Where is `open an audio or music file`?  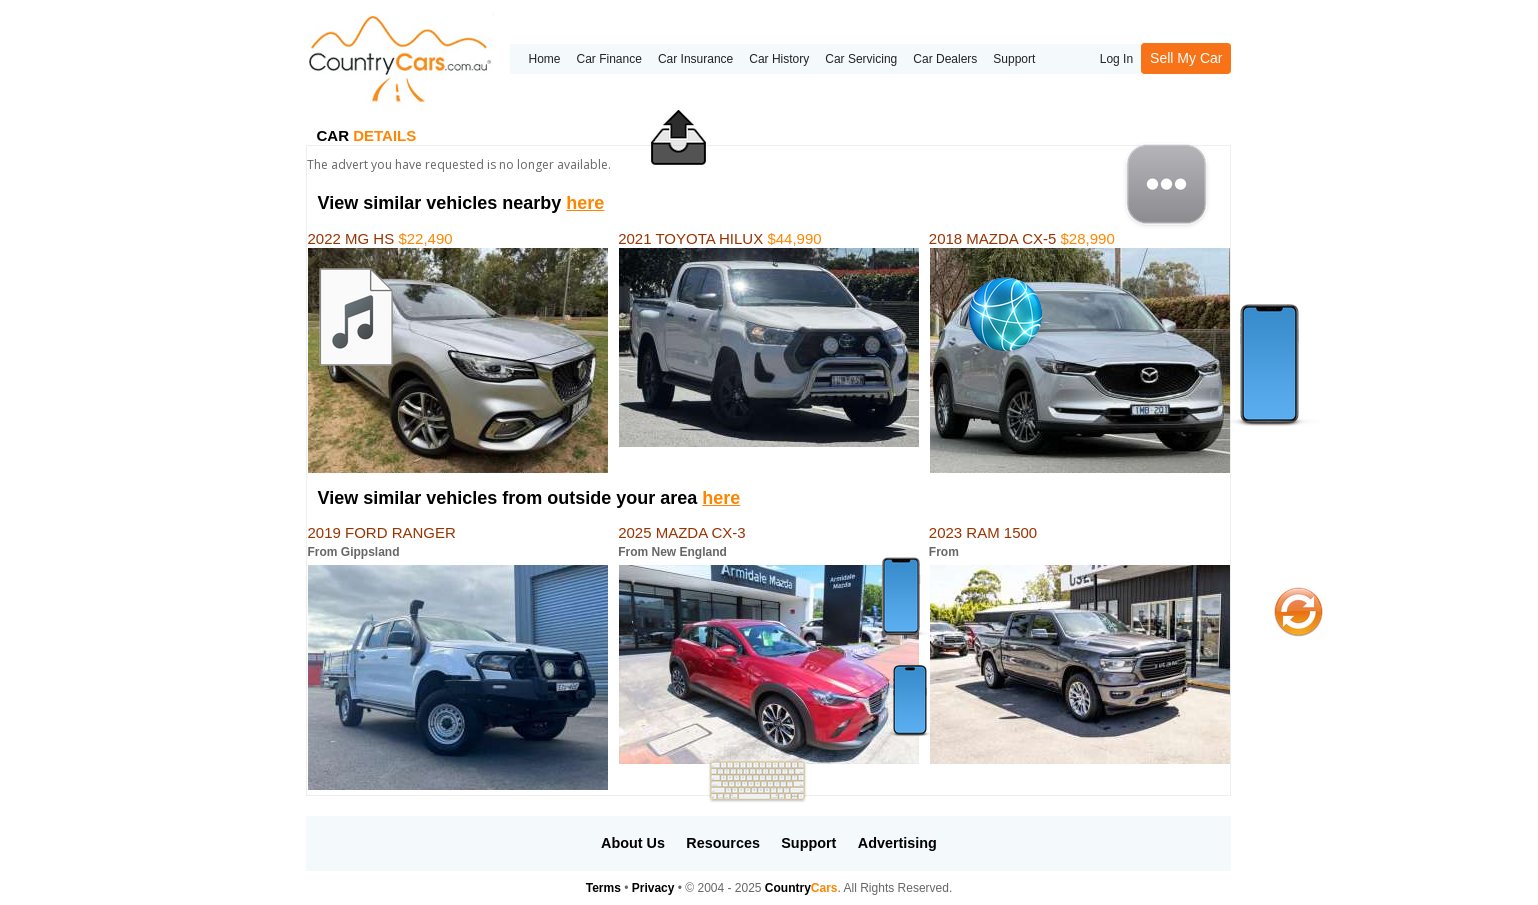
open an audio or music file is located at coordinates (356, 317).